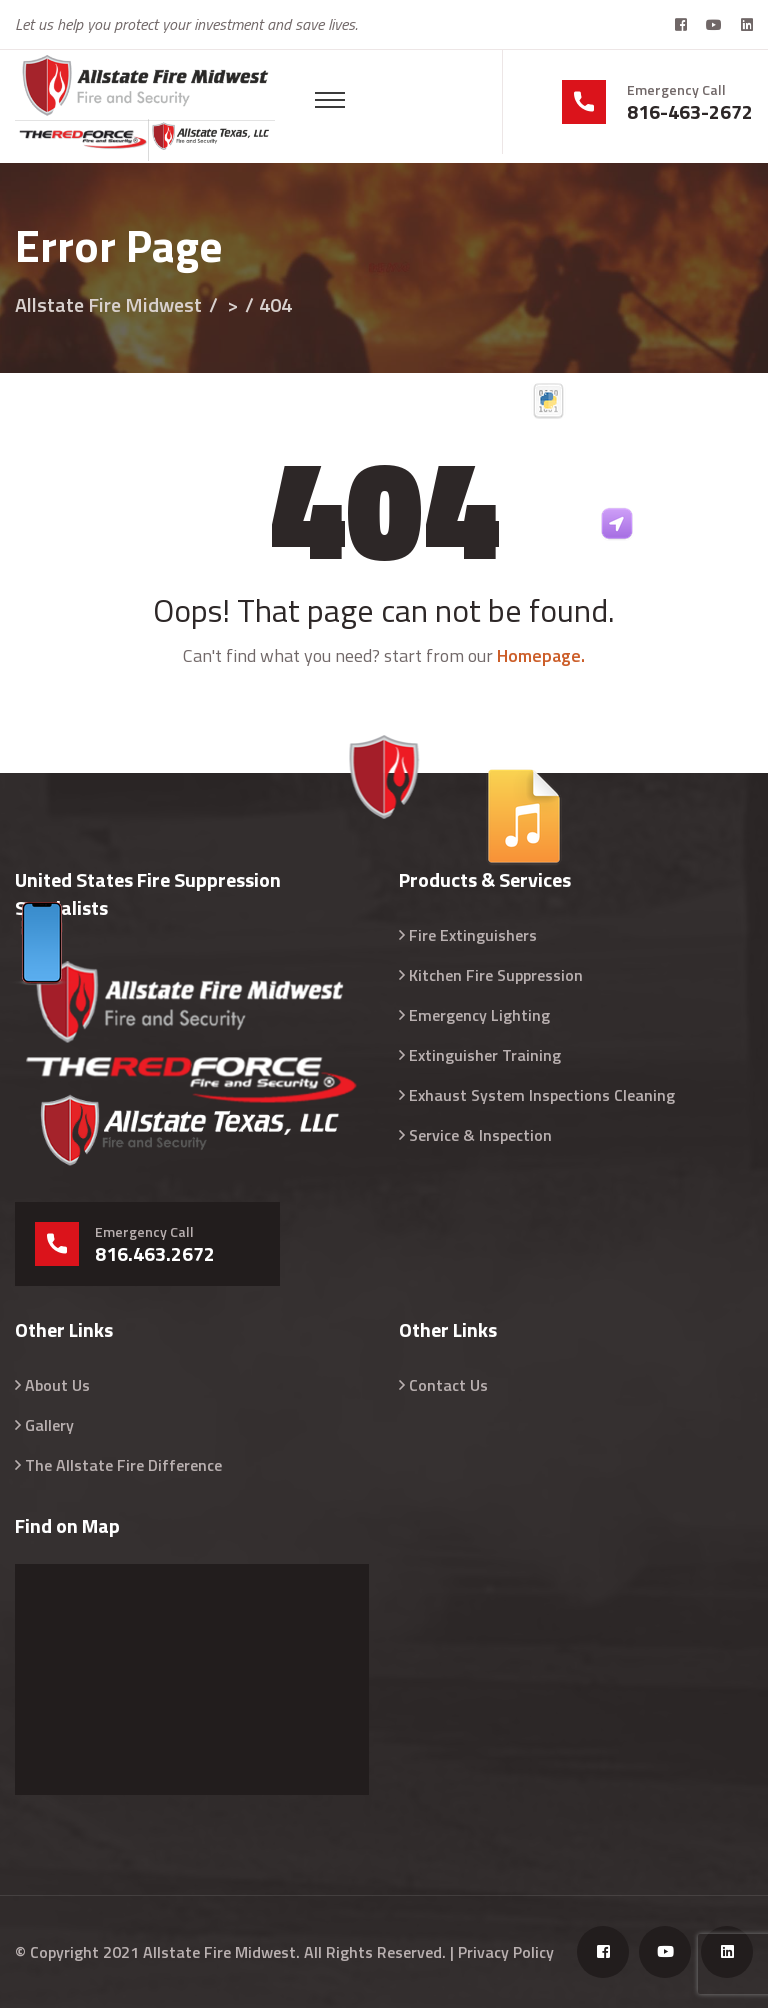  What do you see at coordinates (42, 944) in the screenshot?
I see `iPhone 12 device icon in red` at bounding box center [42, 944].